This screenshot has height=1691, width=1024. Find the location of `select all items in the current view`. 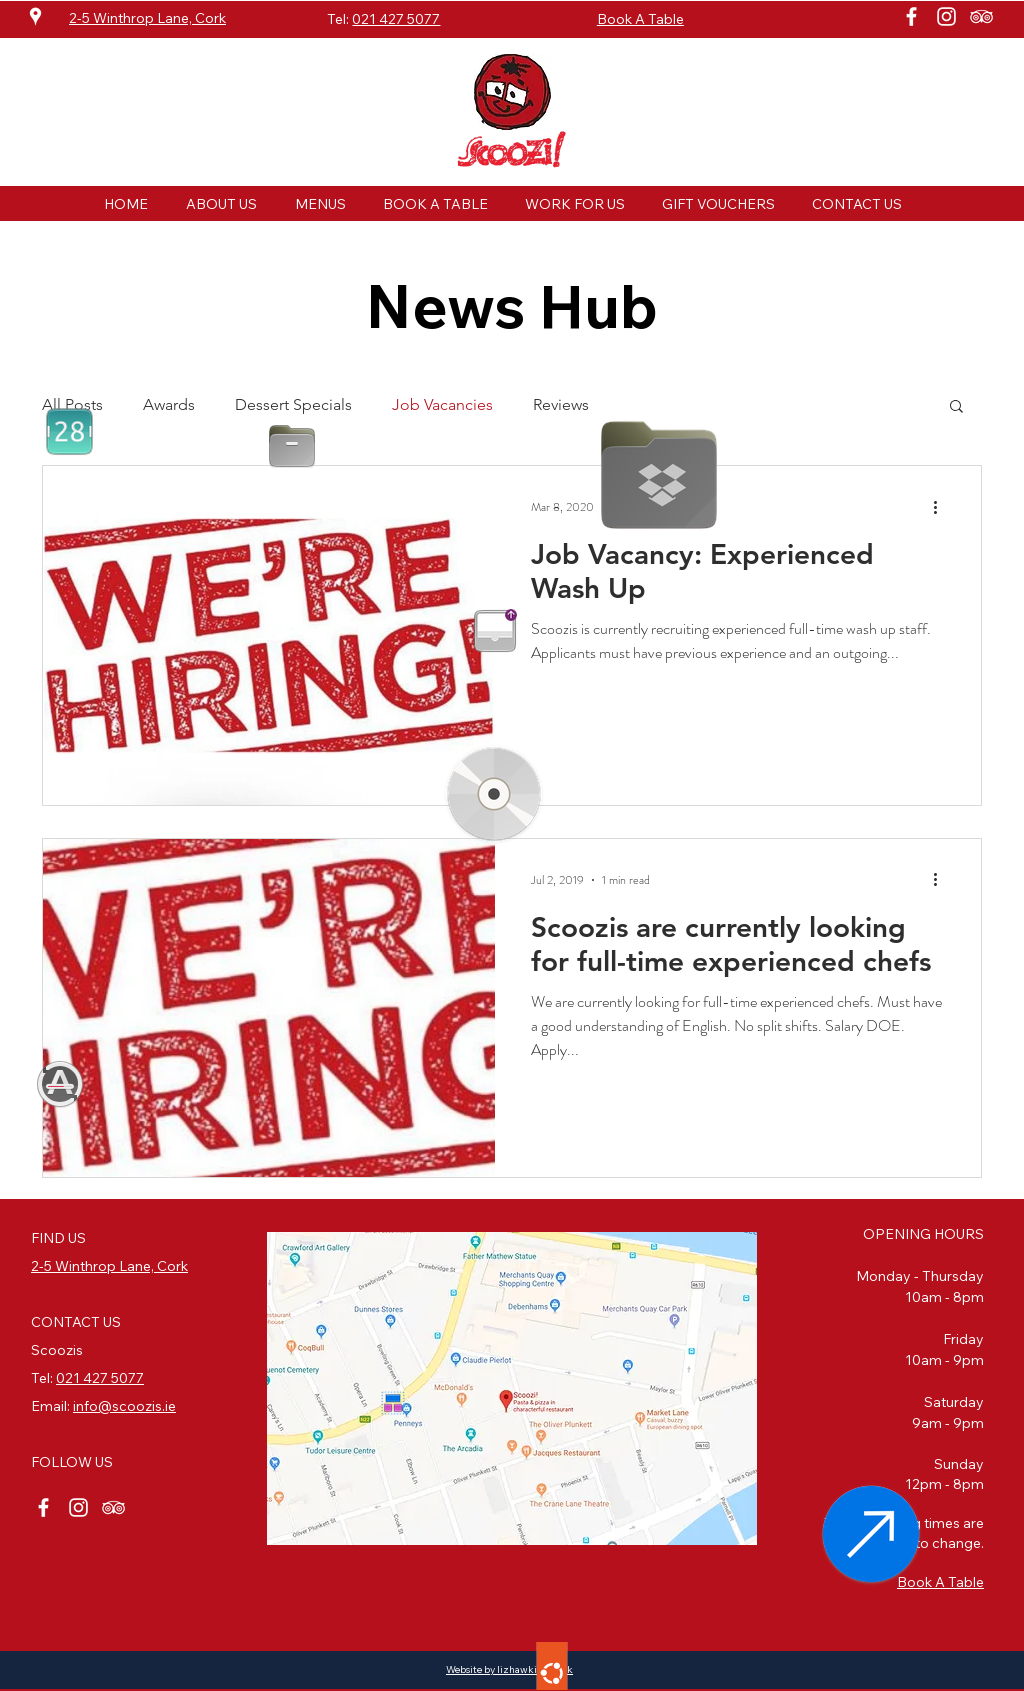

select all items in the current view is located at coordinates (393, 1403).